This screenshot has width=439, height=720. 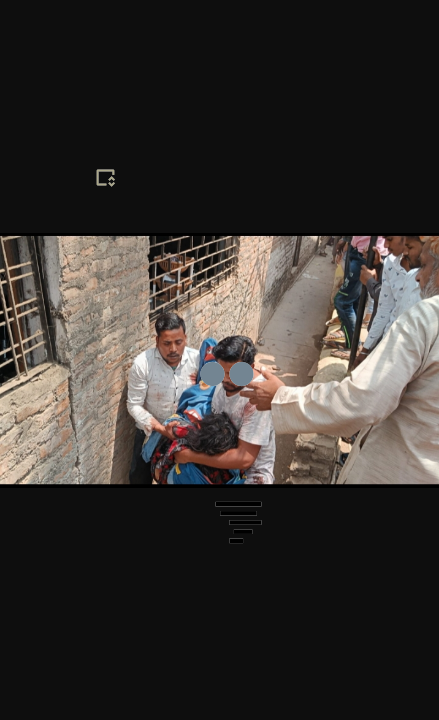 What do you see at coordinates (227, 374) in the screenshot?
I see `open Flickr app` at bounding box center [227, 374].